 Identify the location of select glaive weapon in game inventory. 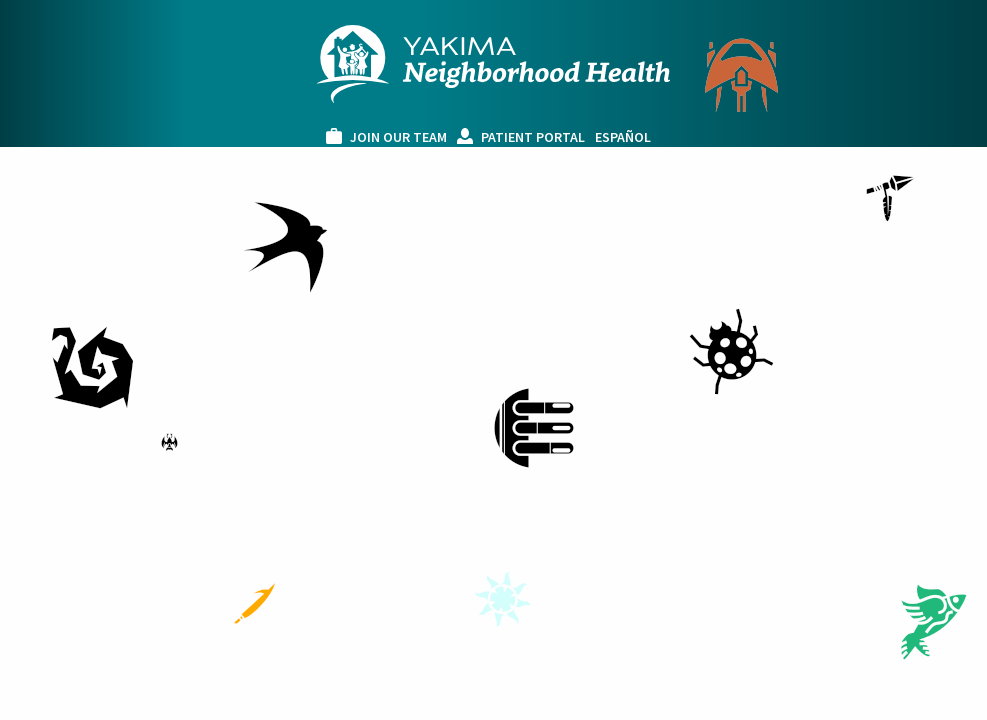
(255, 603).